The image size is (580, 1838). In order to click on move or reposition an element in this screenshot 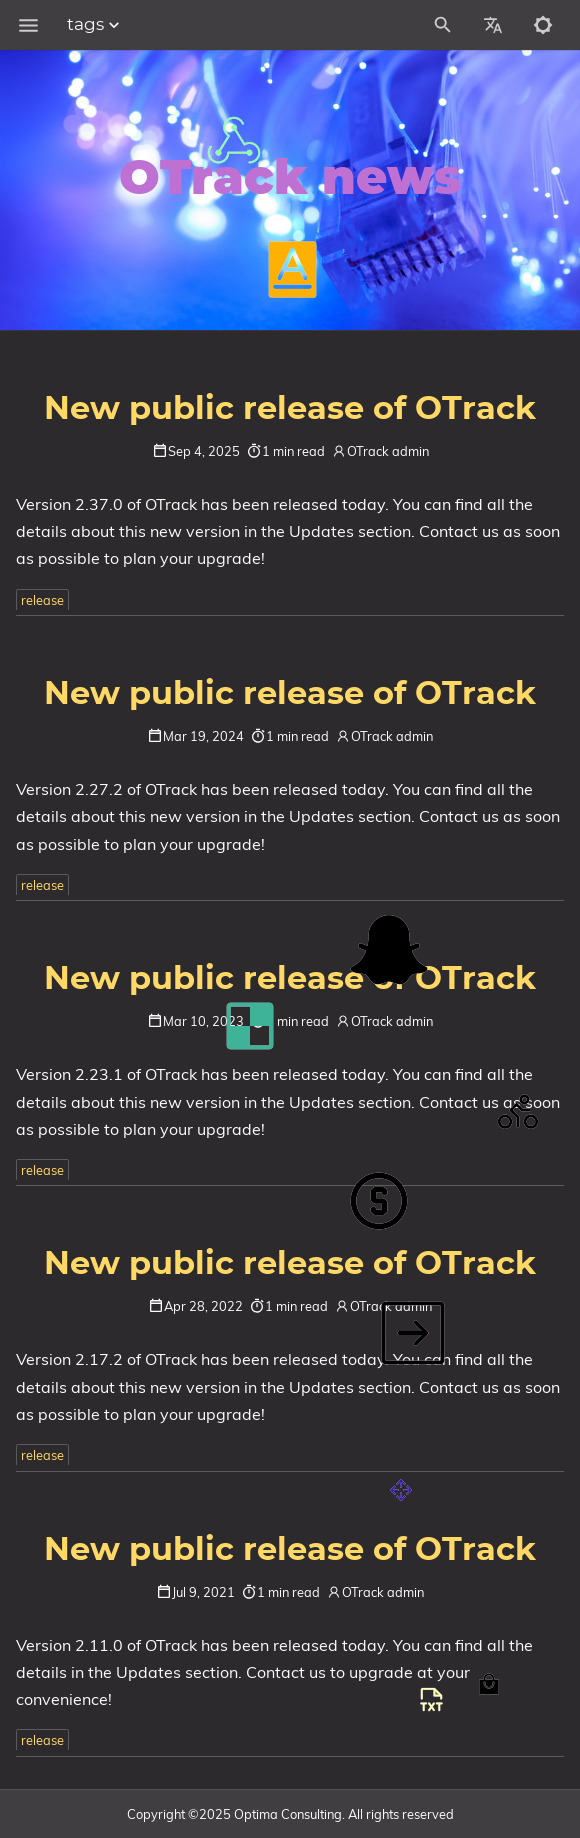, I will do `click(401, 1491)`.